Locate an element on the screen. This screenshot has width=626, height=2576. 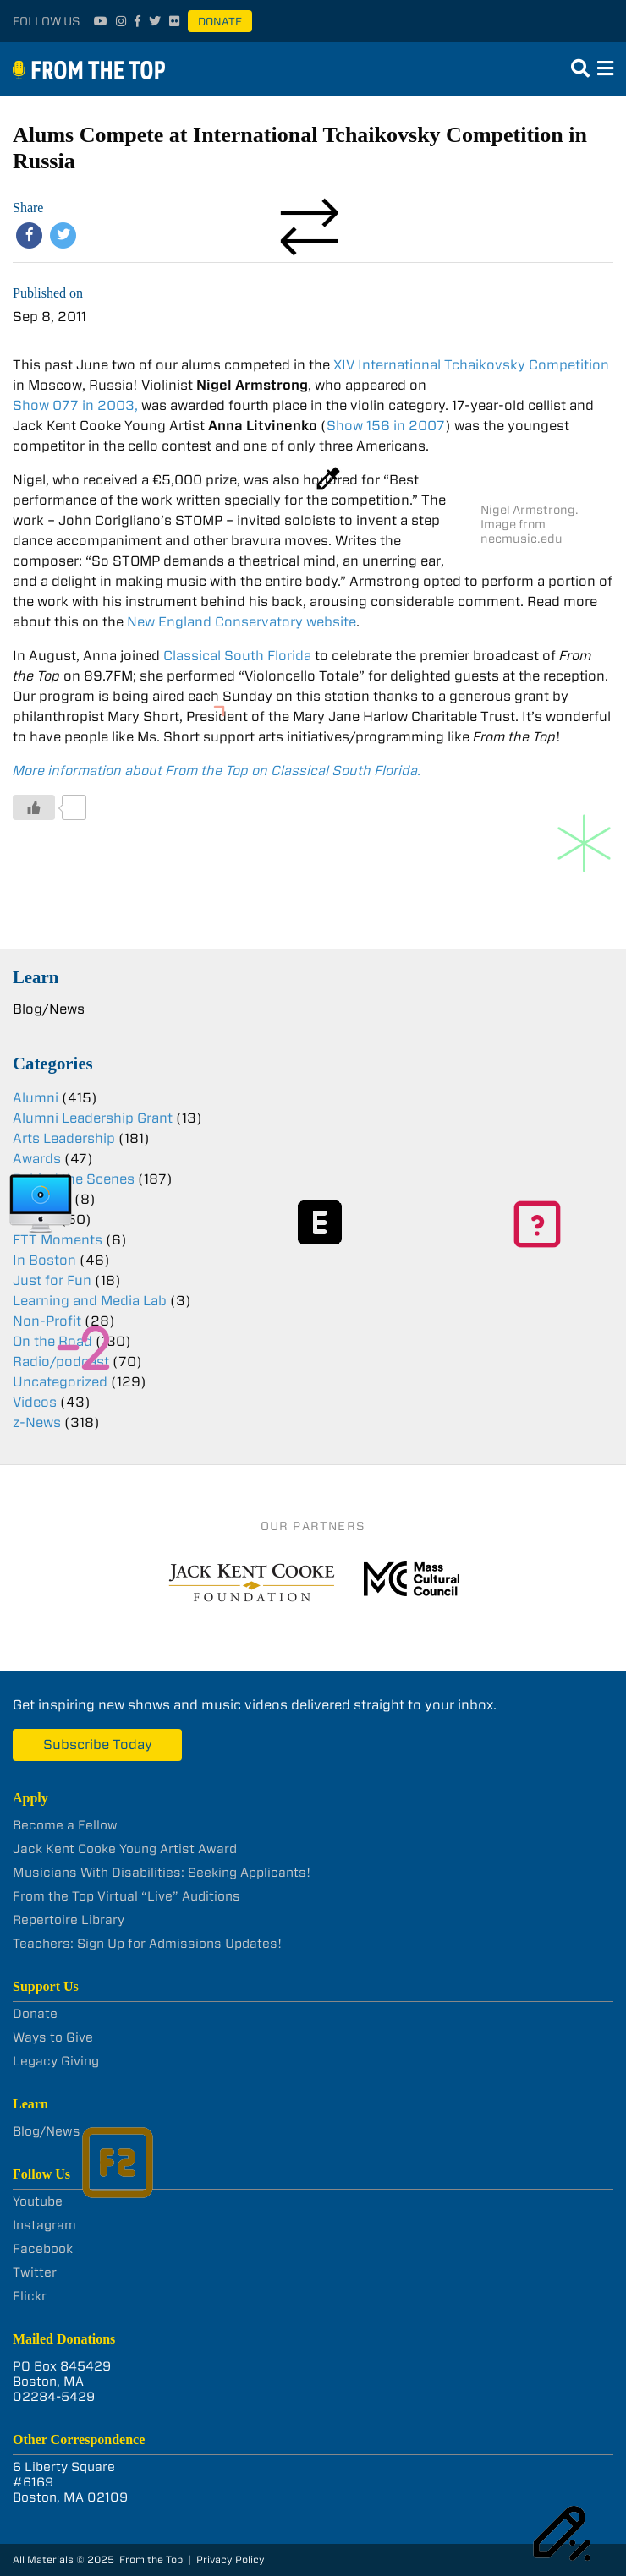
access help or support options is located at coordinates (537, 1224).